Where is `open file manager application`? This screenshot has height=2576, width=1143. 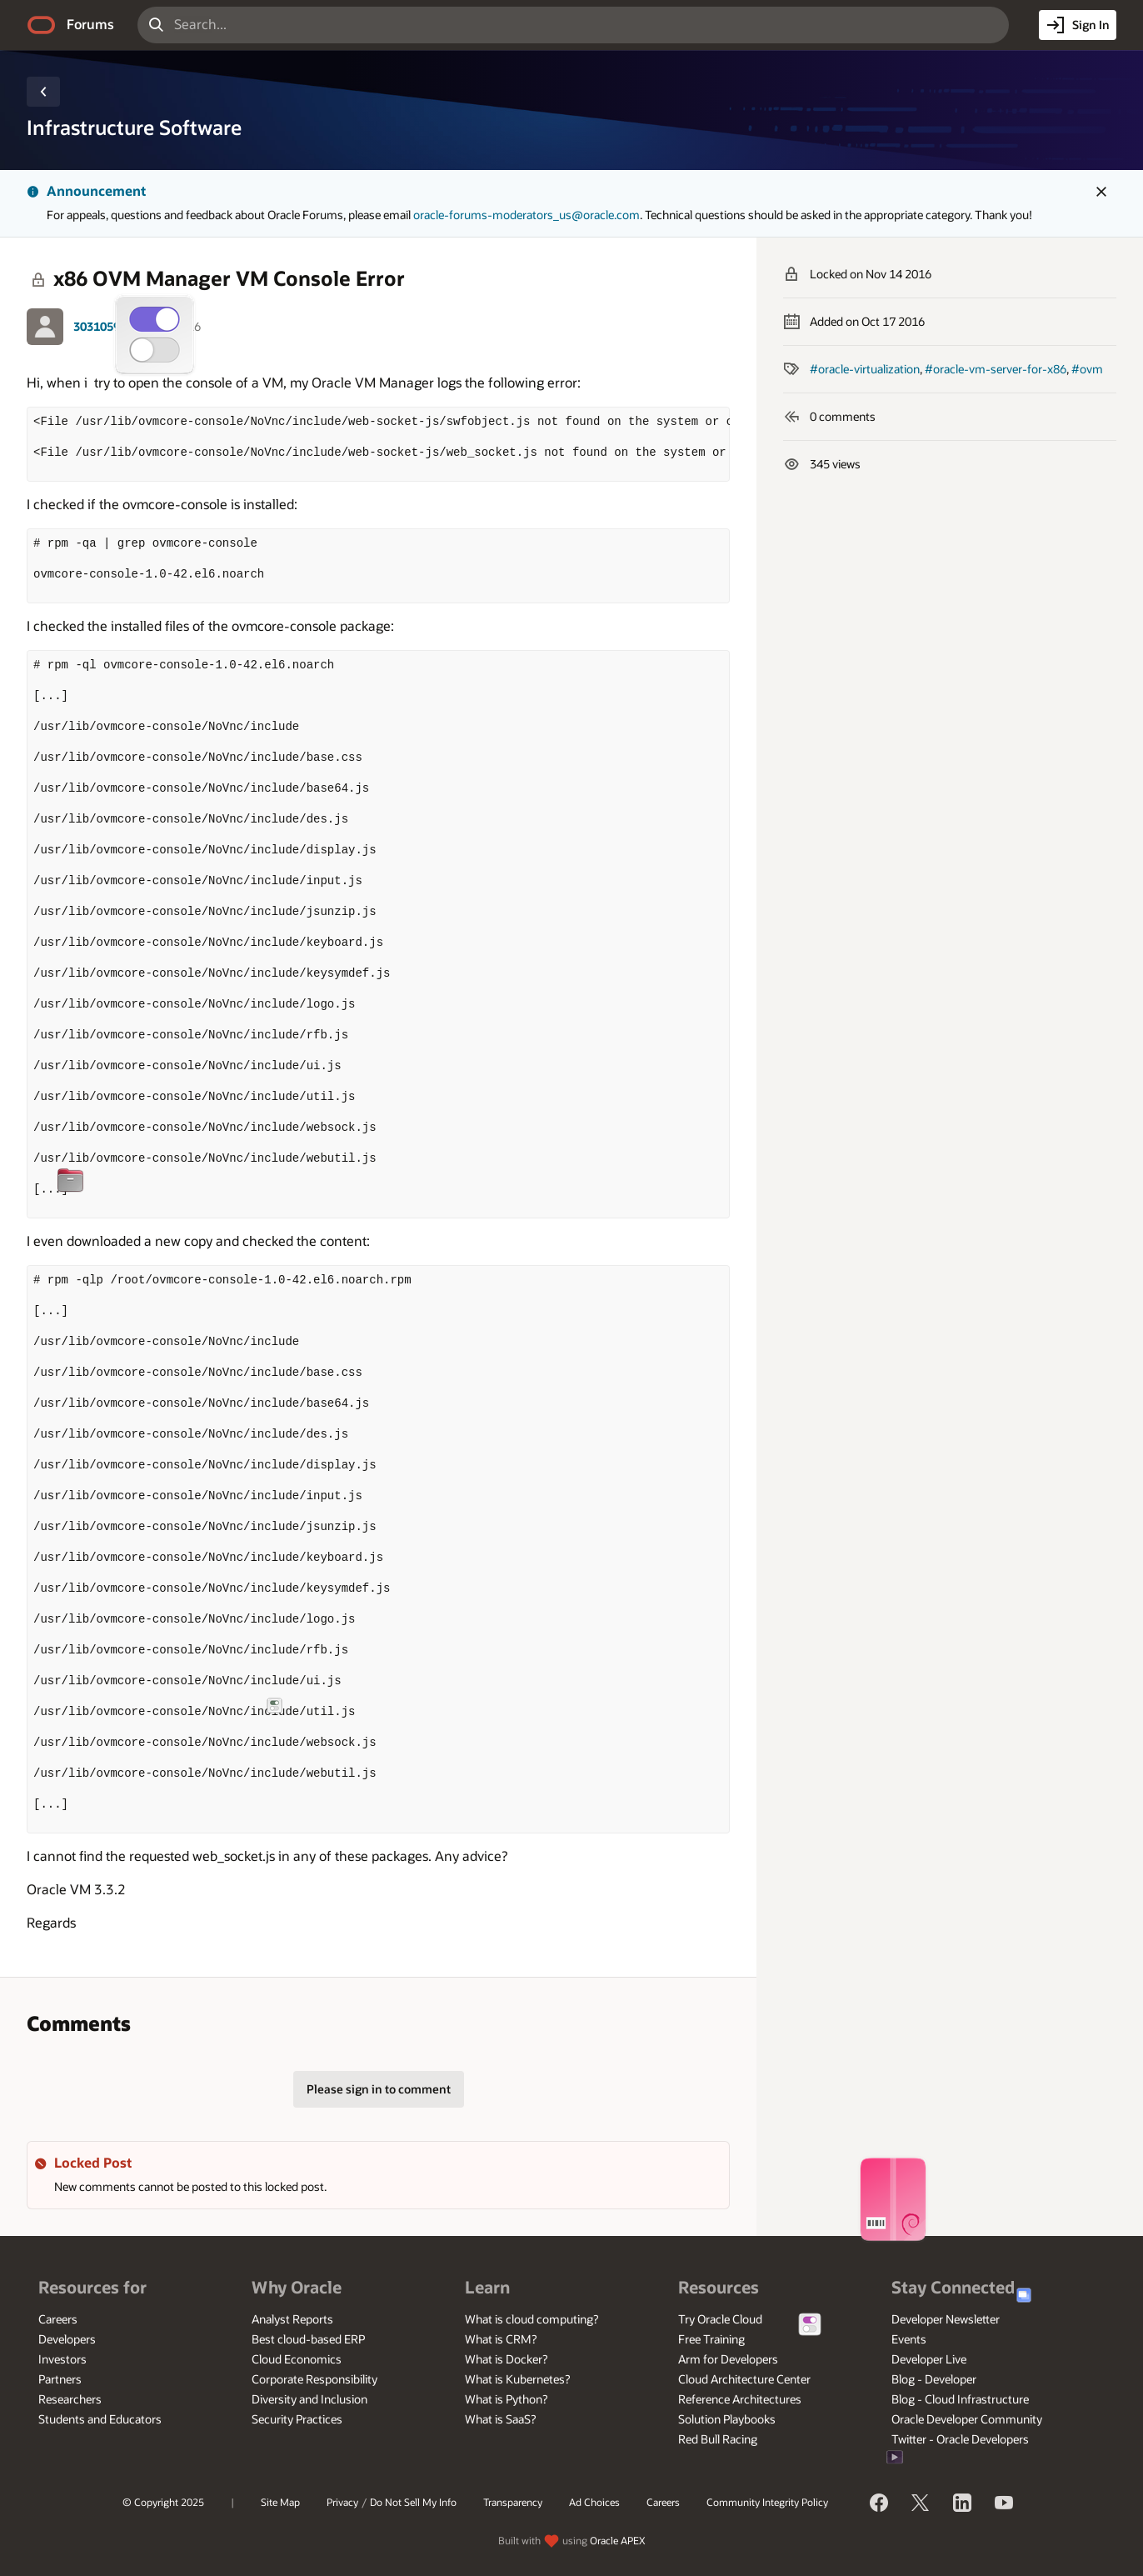
open file manager application is located at coordinates (70, 1179).